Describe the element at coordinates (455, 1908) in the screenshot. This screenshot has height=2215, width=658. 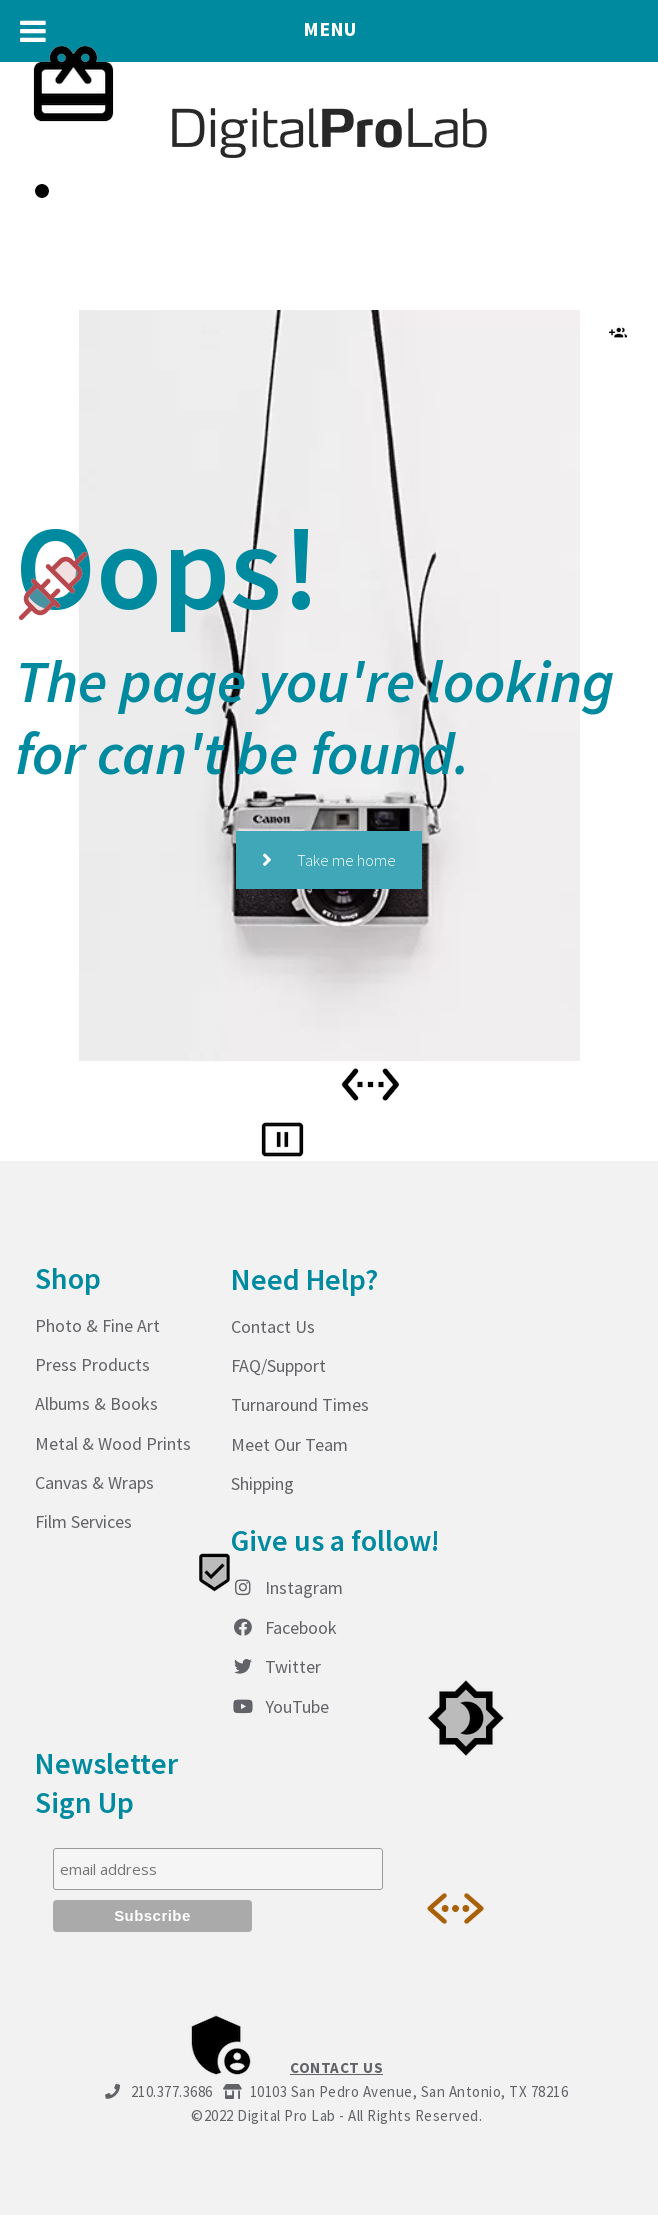
I see `code is currently processing or compiling` at that location.